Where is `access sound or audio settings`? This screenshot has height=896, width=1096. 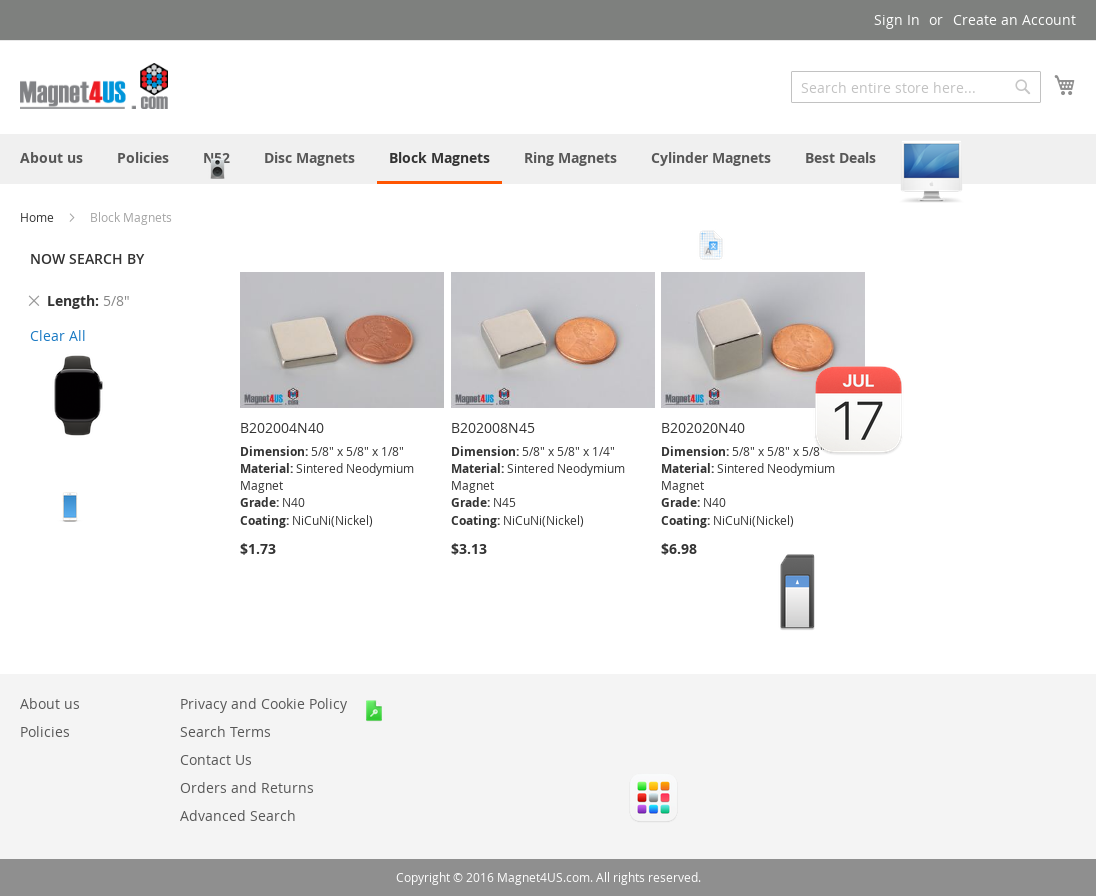 access sound or audio settings is located at coordinates (217, 168).